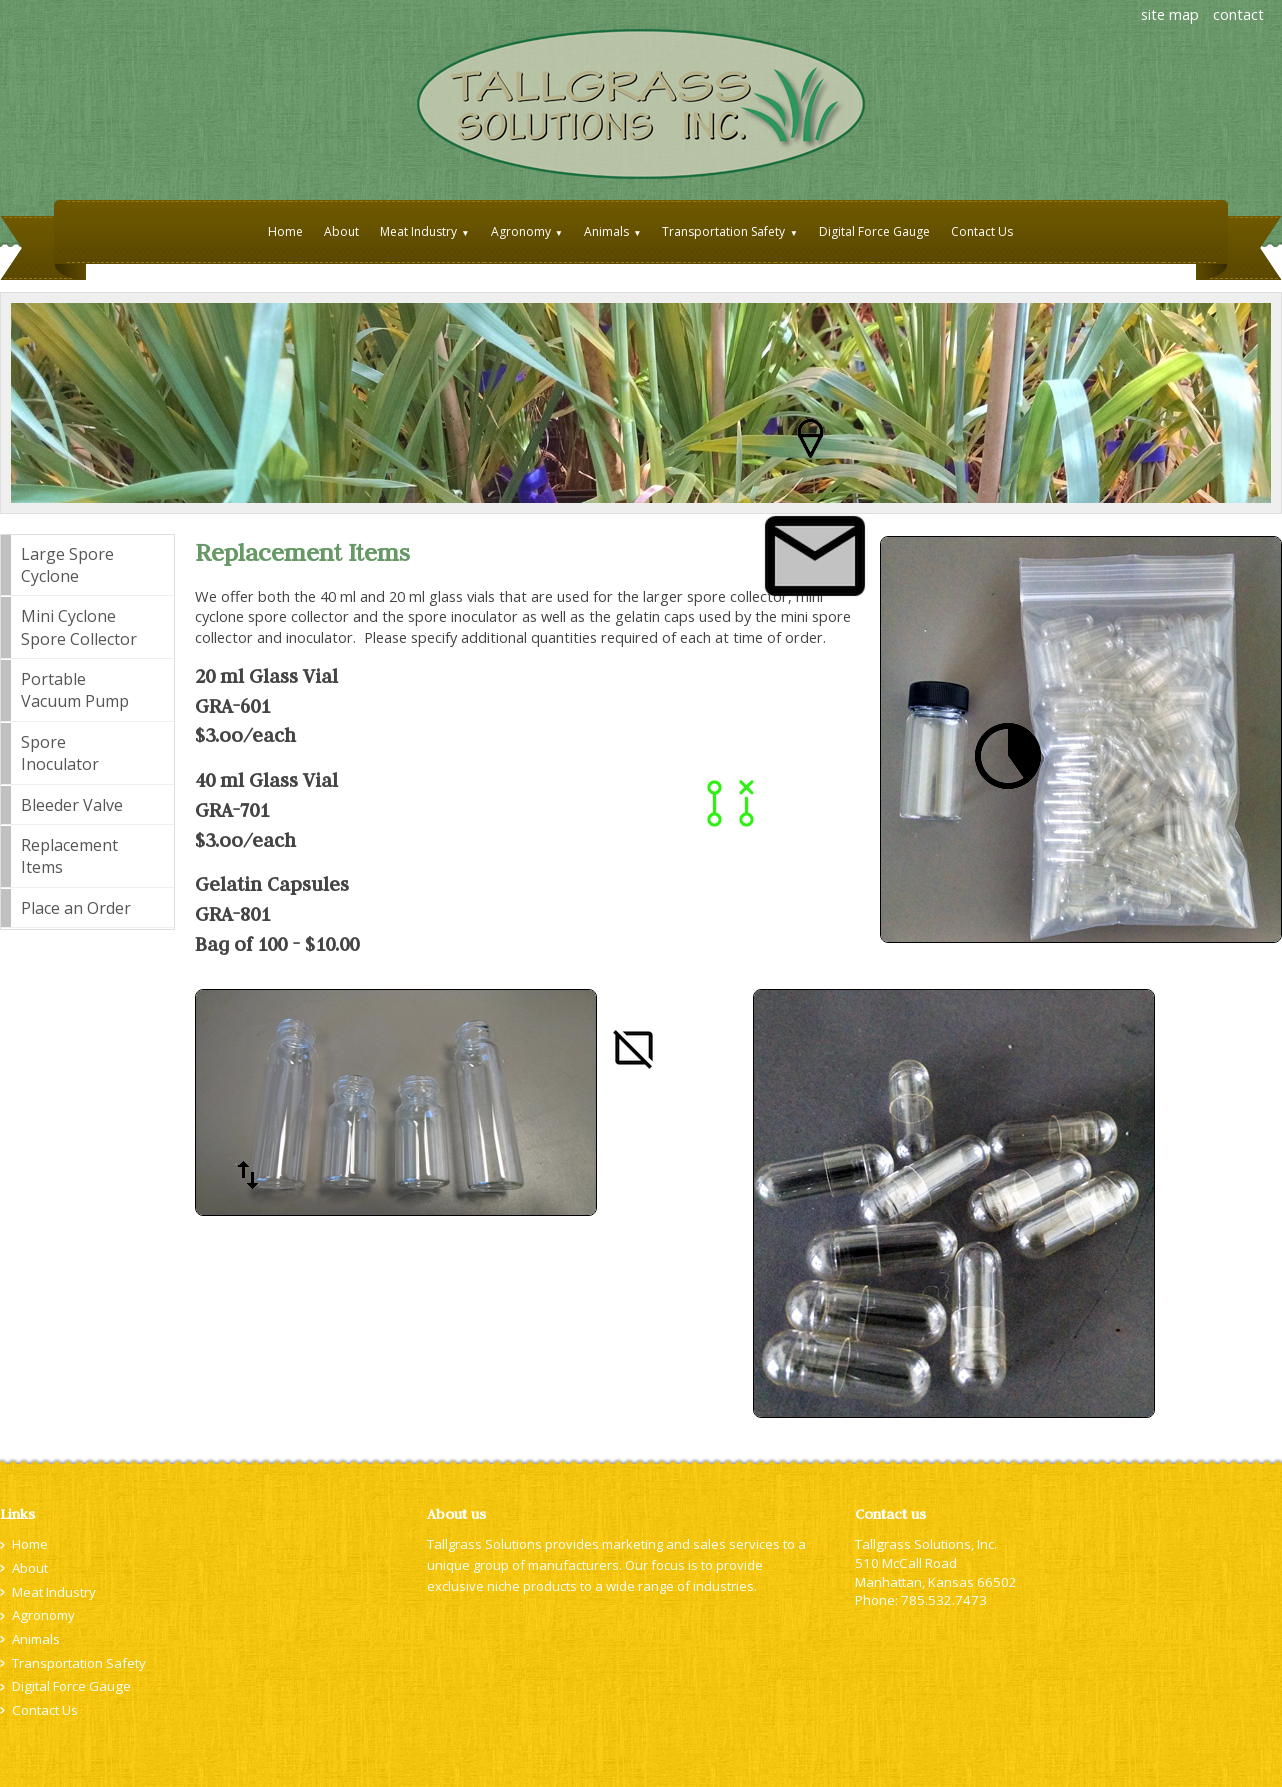 The height and width of the screenshot is (1787, 1282). I want to click on browse dessert or ice cream options, so click(810, 437).